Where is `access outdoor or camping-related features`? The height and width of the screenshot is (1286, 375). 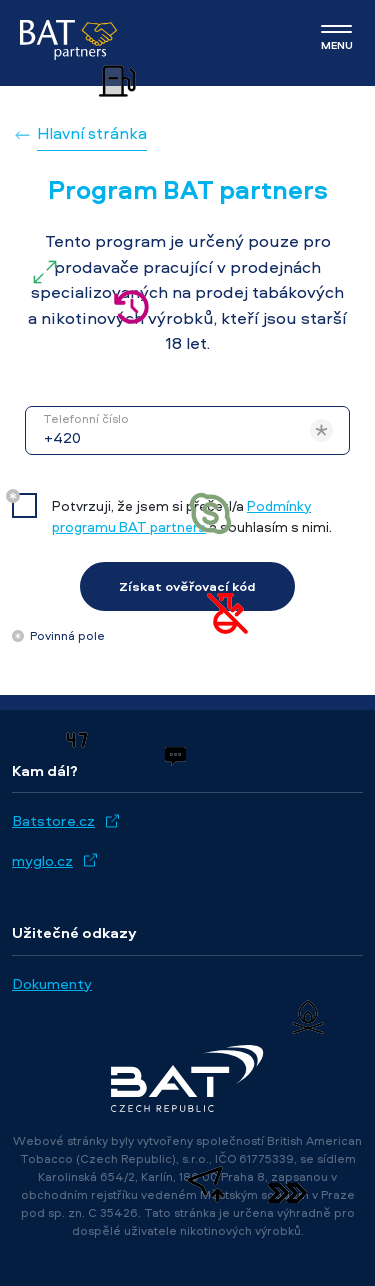
access outdoor or camping-related features is located at coordinates (308, 1017).